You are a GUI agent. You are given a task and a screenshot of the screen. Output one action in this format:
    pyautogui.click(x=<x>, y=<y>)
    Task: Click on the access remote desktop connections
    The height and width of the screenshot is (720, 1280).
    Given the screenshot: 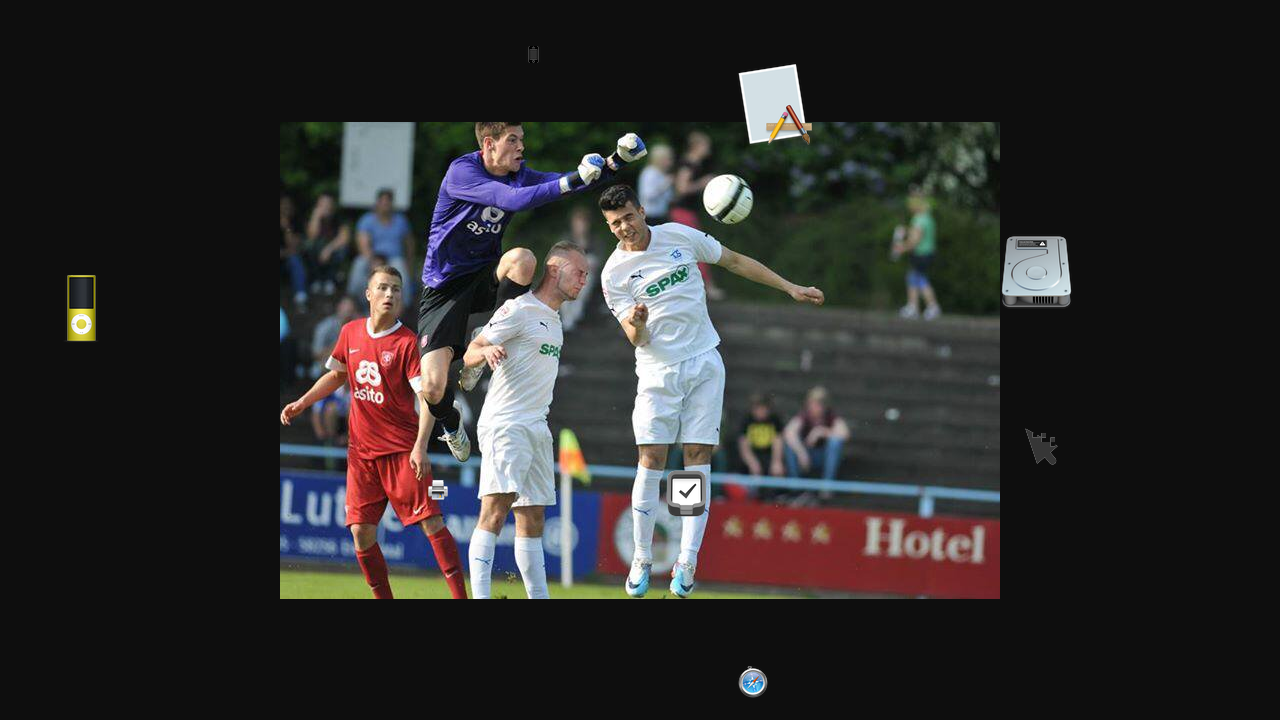 What is the action you would take?
    pyautogui.click(x=1041, y=446)
    